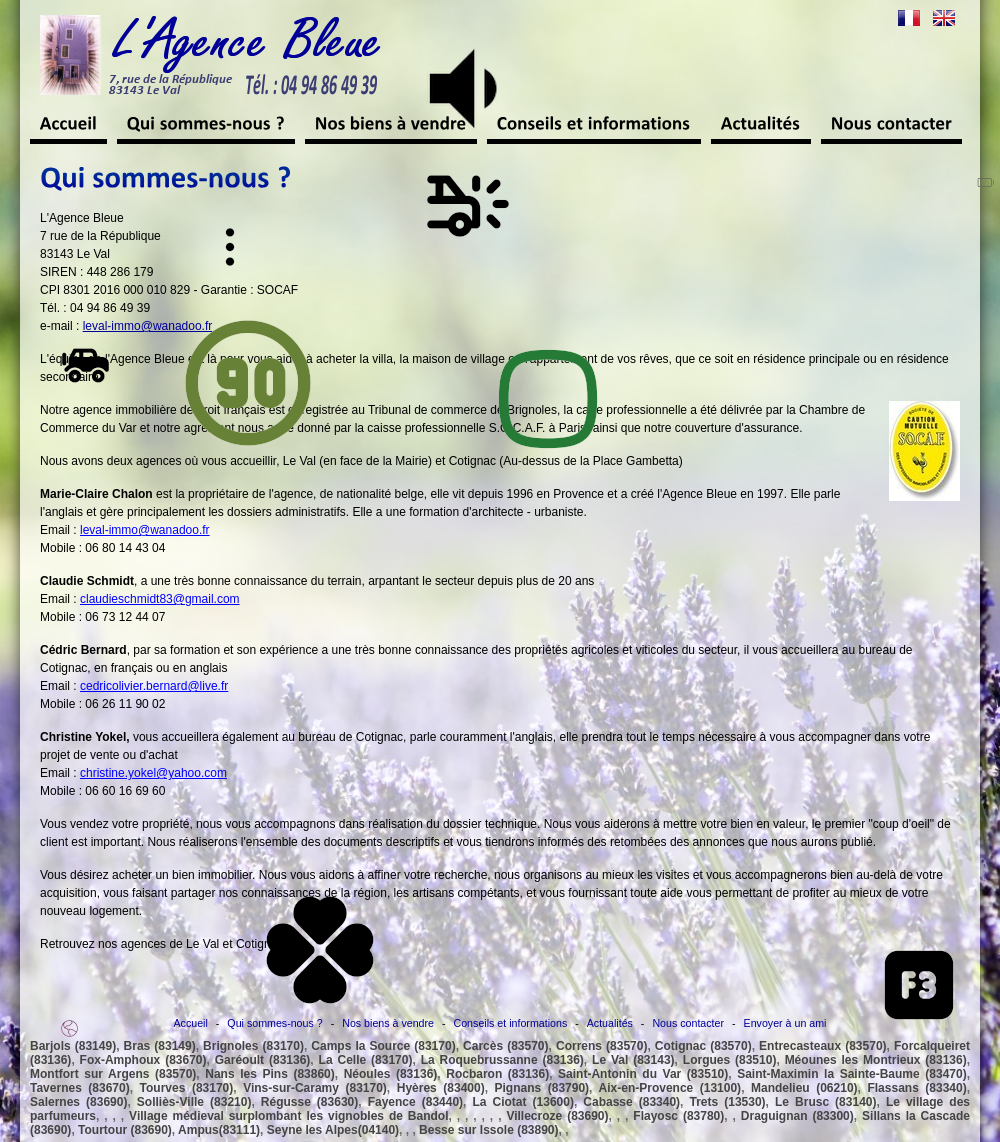  What do you see at coordinates (985, 182) in the screenshot?
I see `indicates battery is empty or depleted` at bounding box center [985, 182].